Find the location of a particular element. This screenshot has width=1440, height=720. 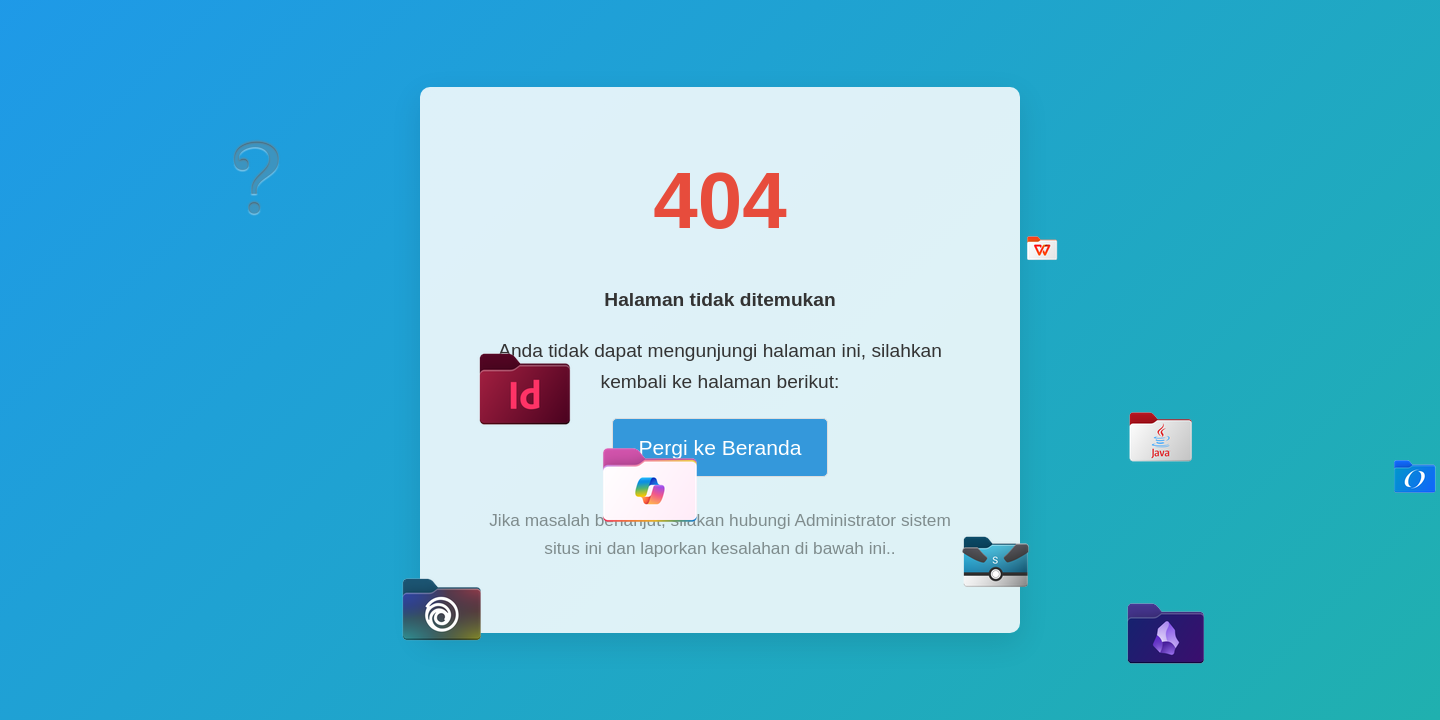

indicates an unknown or unrecognized file type is located at coordinates (256, 178).